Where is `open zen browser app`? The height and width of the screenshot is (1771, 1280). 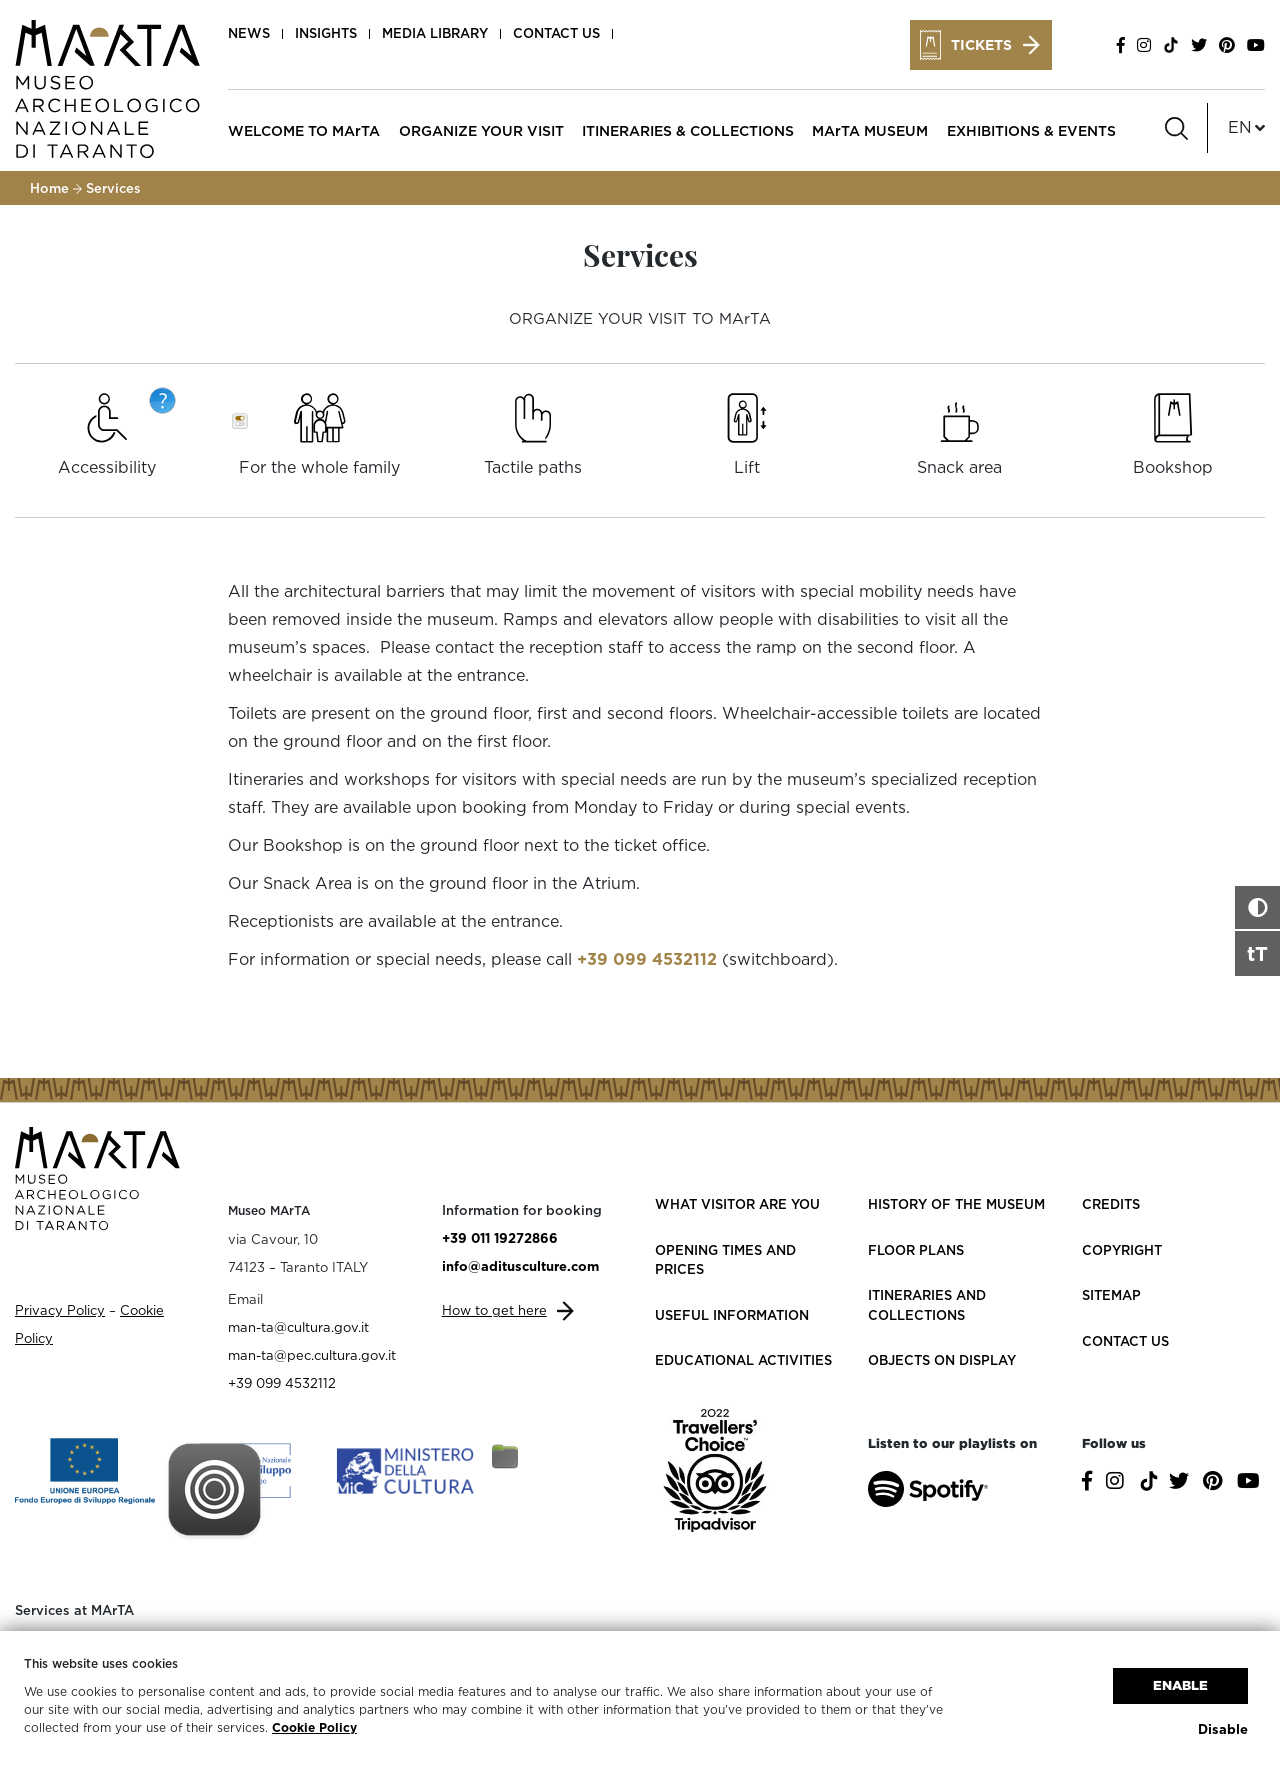
open zen browser app is located at coordinates (214, 1489).